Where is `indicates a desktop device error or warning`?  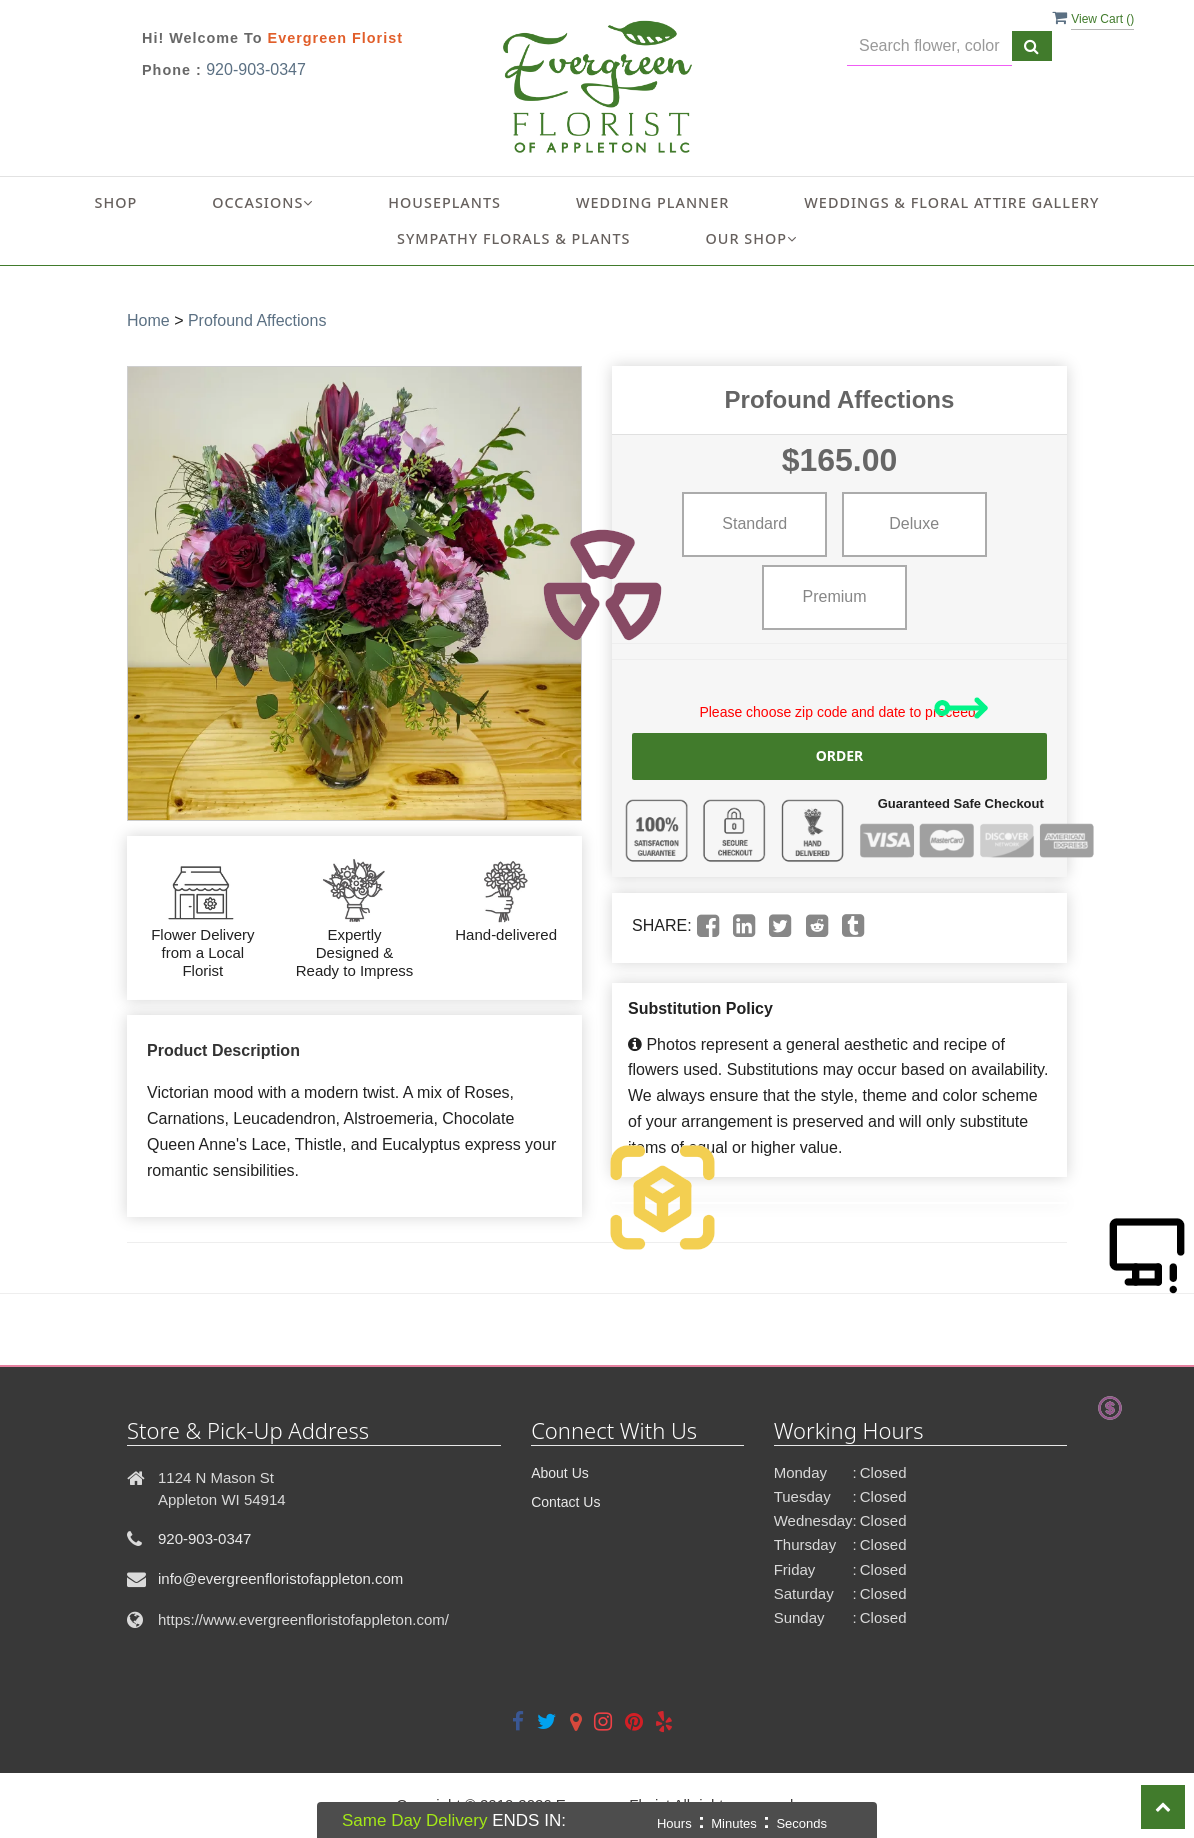
indicates a desktop device error or warning is located at coordinates (1147, 1252).